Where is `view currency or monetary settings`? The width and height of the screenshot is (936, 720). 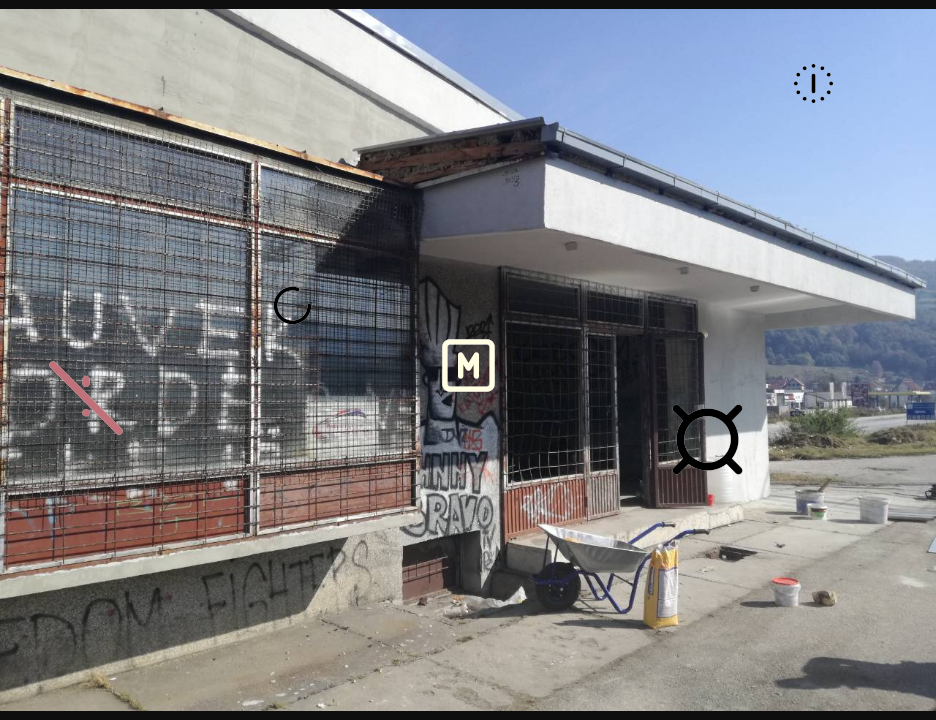
view currency or monetary settings is located at coordinates (707, 439).